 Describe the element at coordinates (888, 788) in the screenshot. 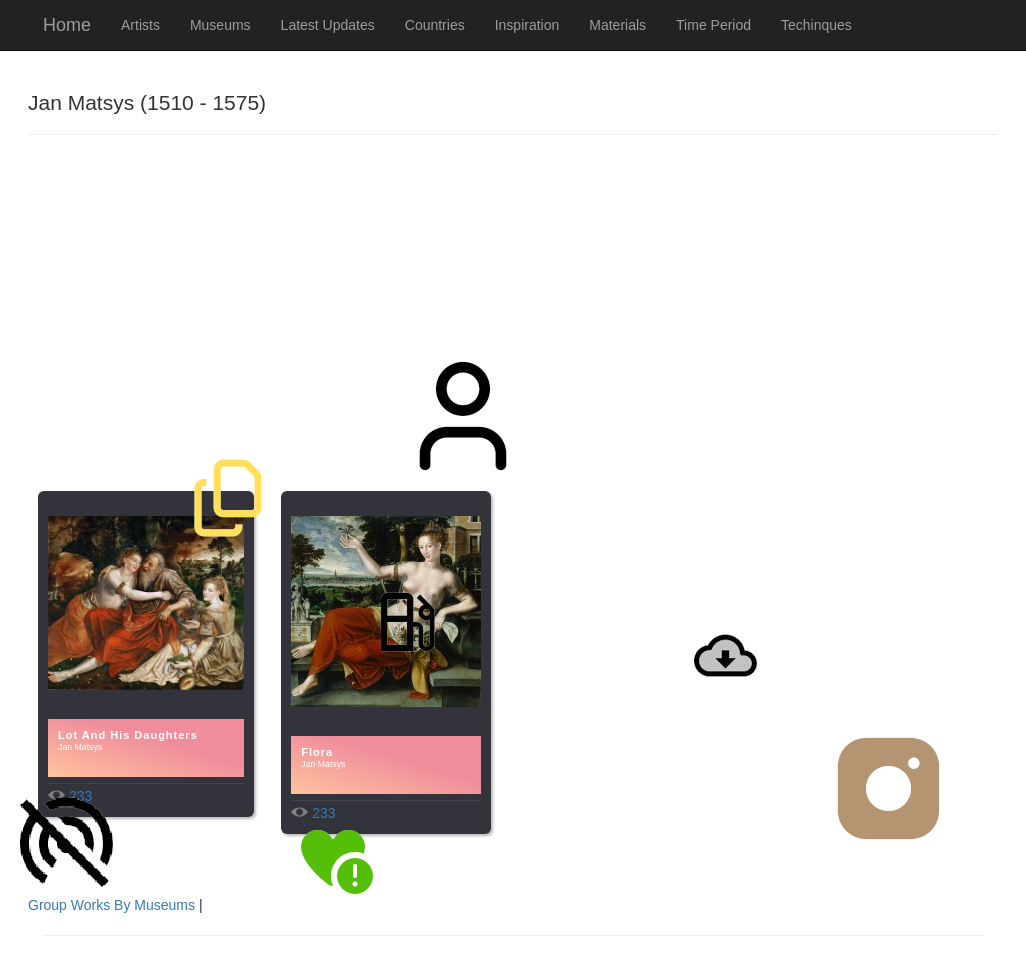

I see `open instagram app` at that location.